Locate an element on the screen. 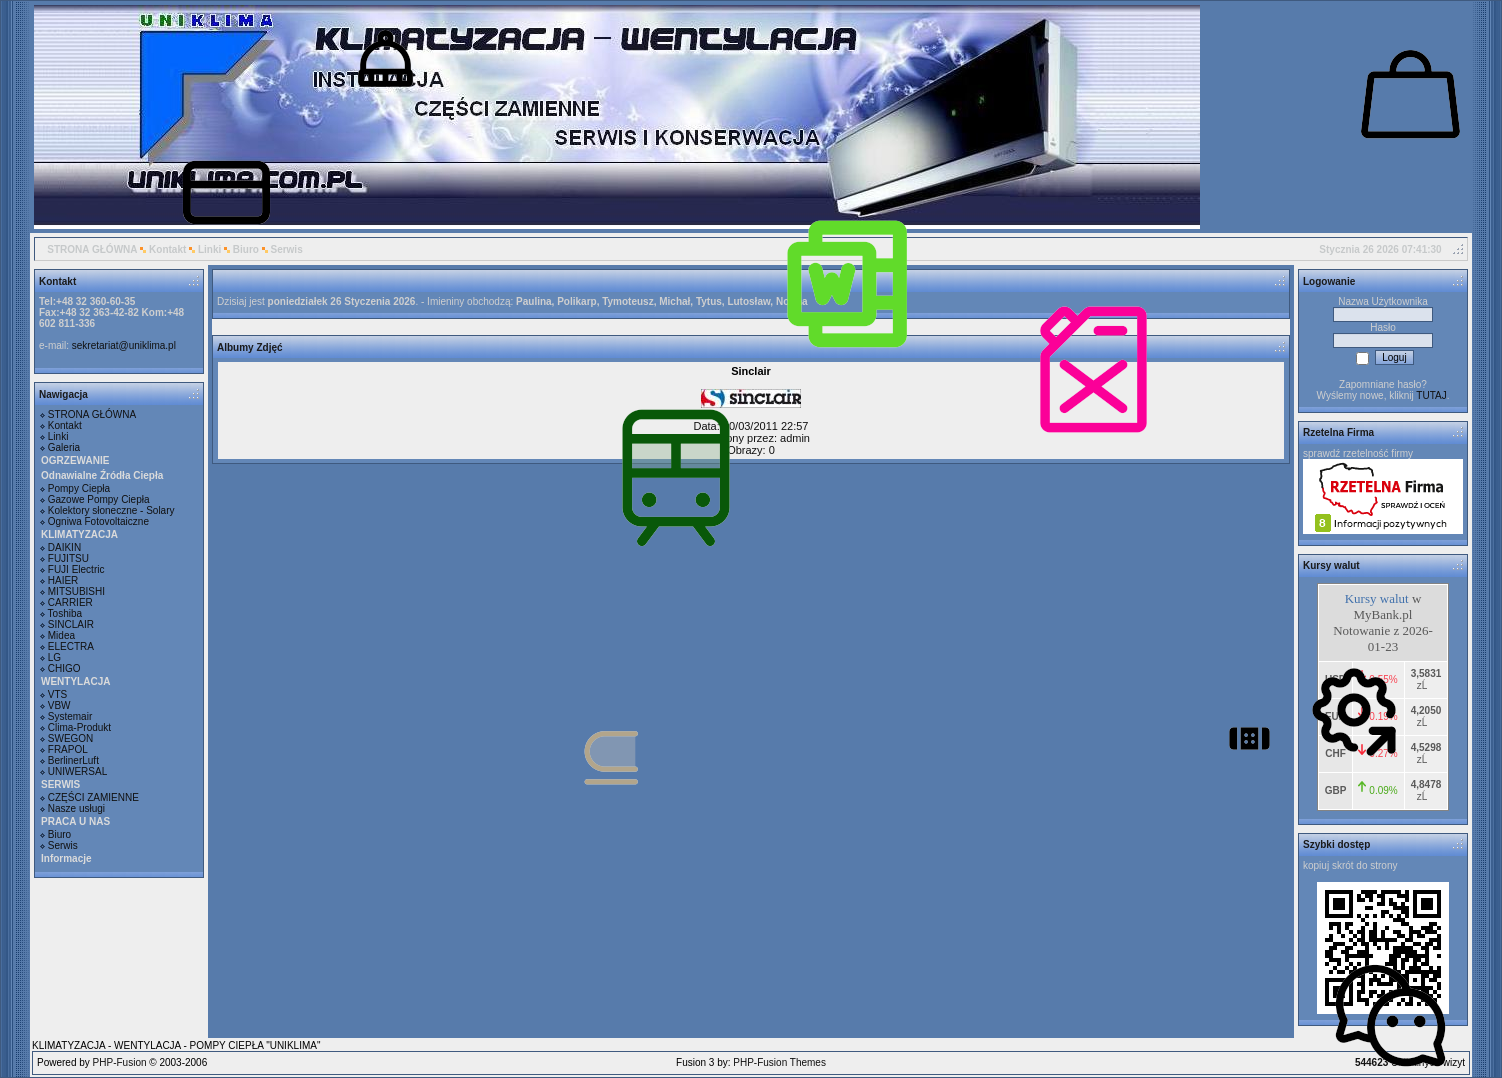  manage payment methods is located at coordinates (226, 192).